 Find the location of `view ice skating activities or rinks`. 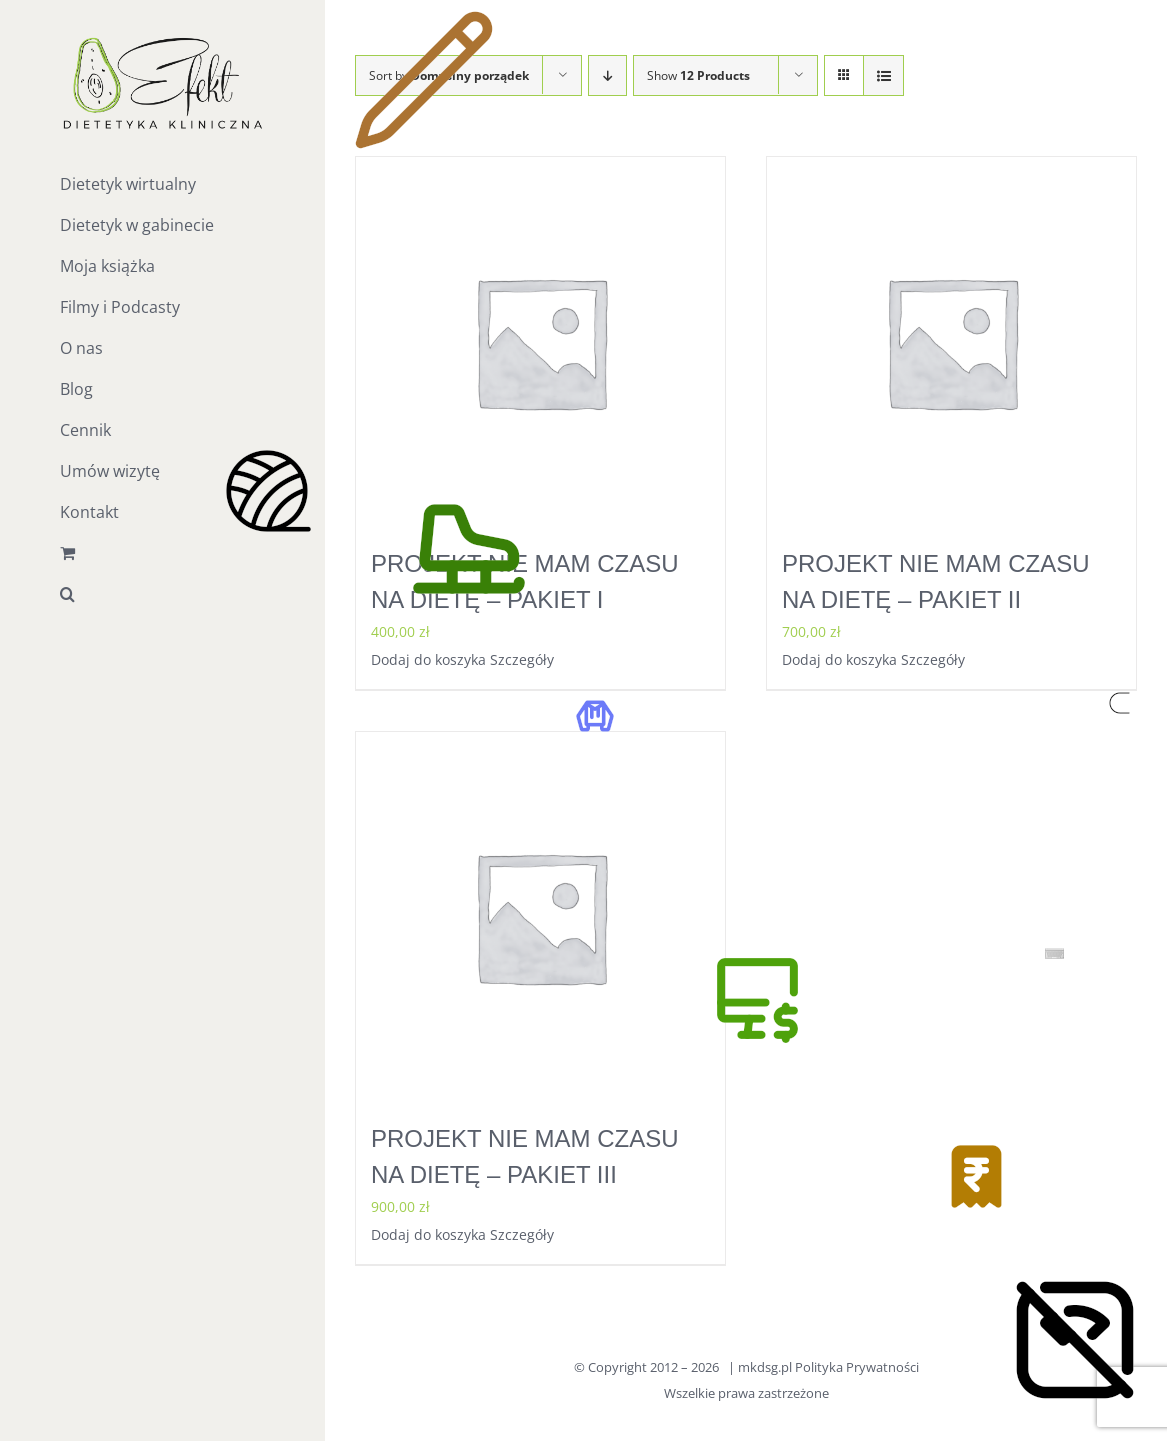

view ice skating activities or rinks is located at coordinates (469, 549).